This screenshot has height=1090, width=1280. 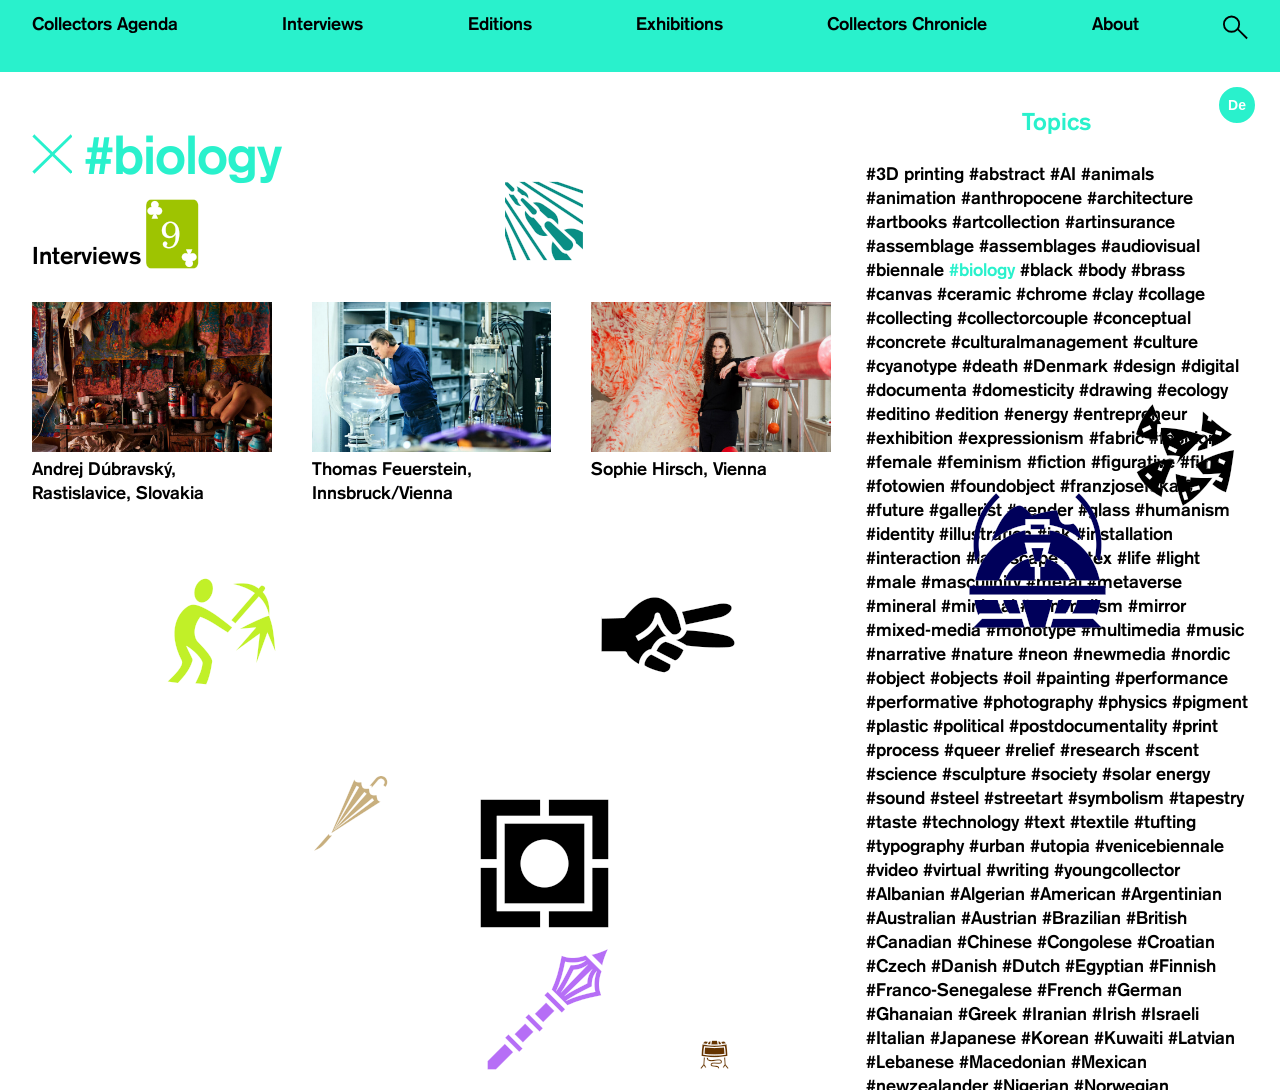 I want to click on access mining or resource gathering features, so click(x=221, y=631).